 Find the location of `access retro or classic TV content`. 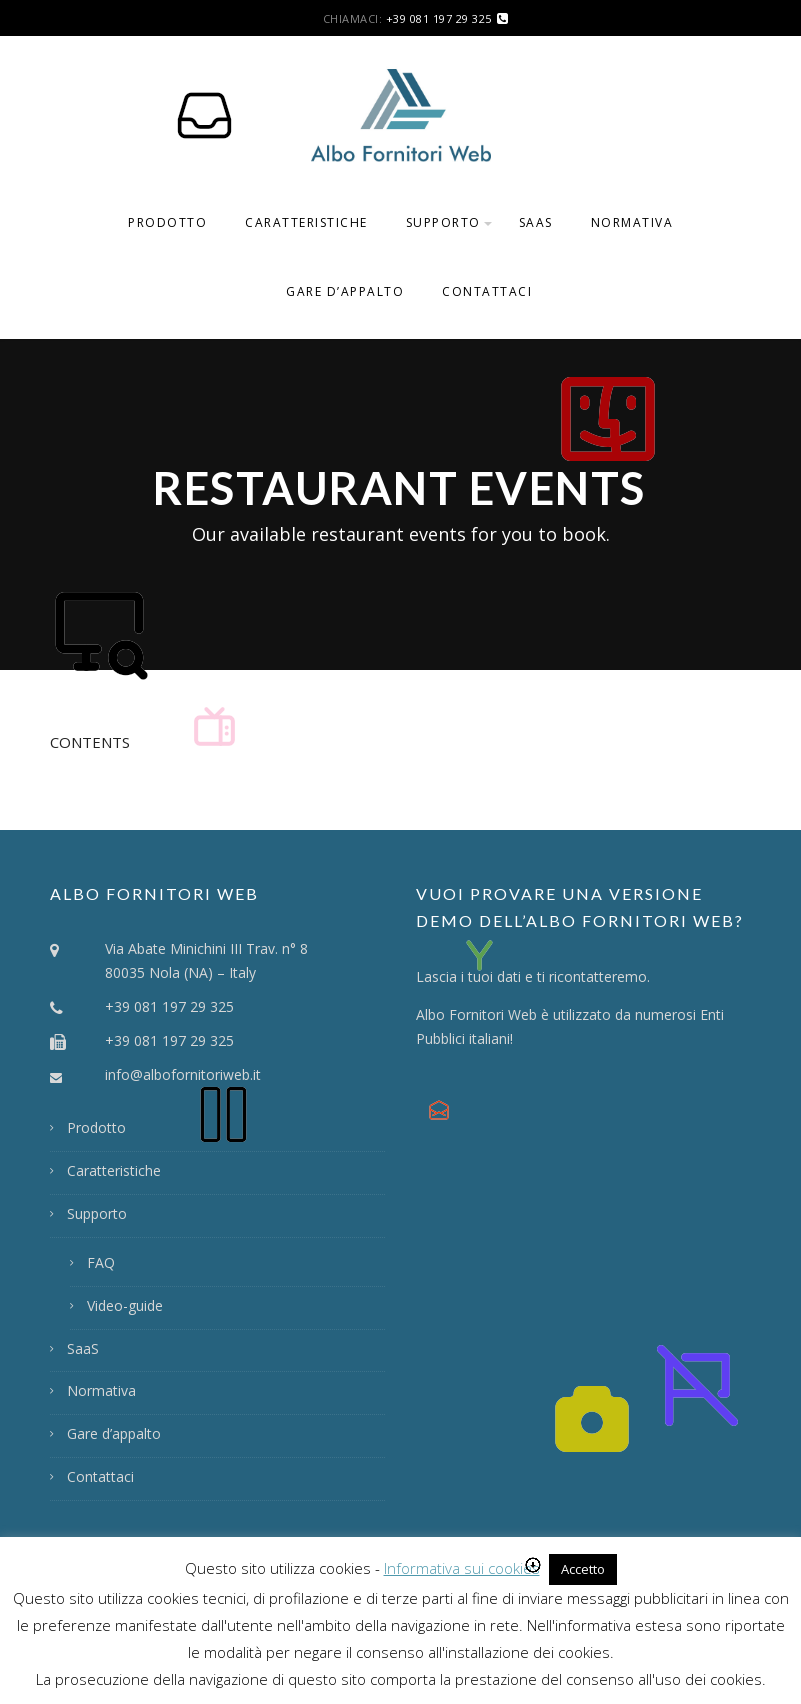

access retro or classic TV content is located at coordinates (214, 727).